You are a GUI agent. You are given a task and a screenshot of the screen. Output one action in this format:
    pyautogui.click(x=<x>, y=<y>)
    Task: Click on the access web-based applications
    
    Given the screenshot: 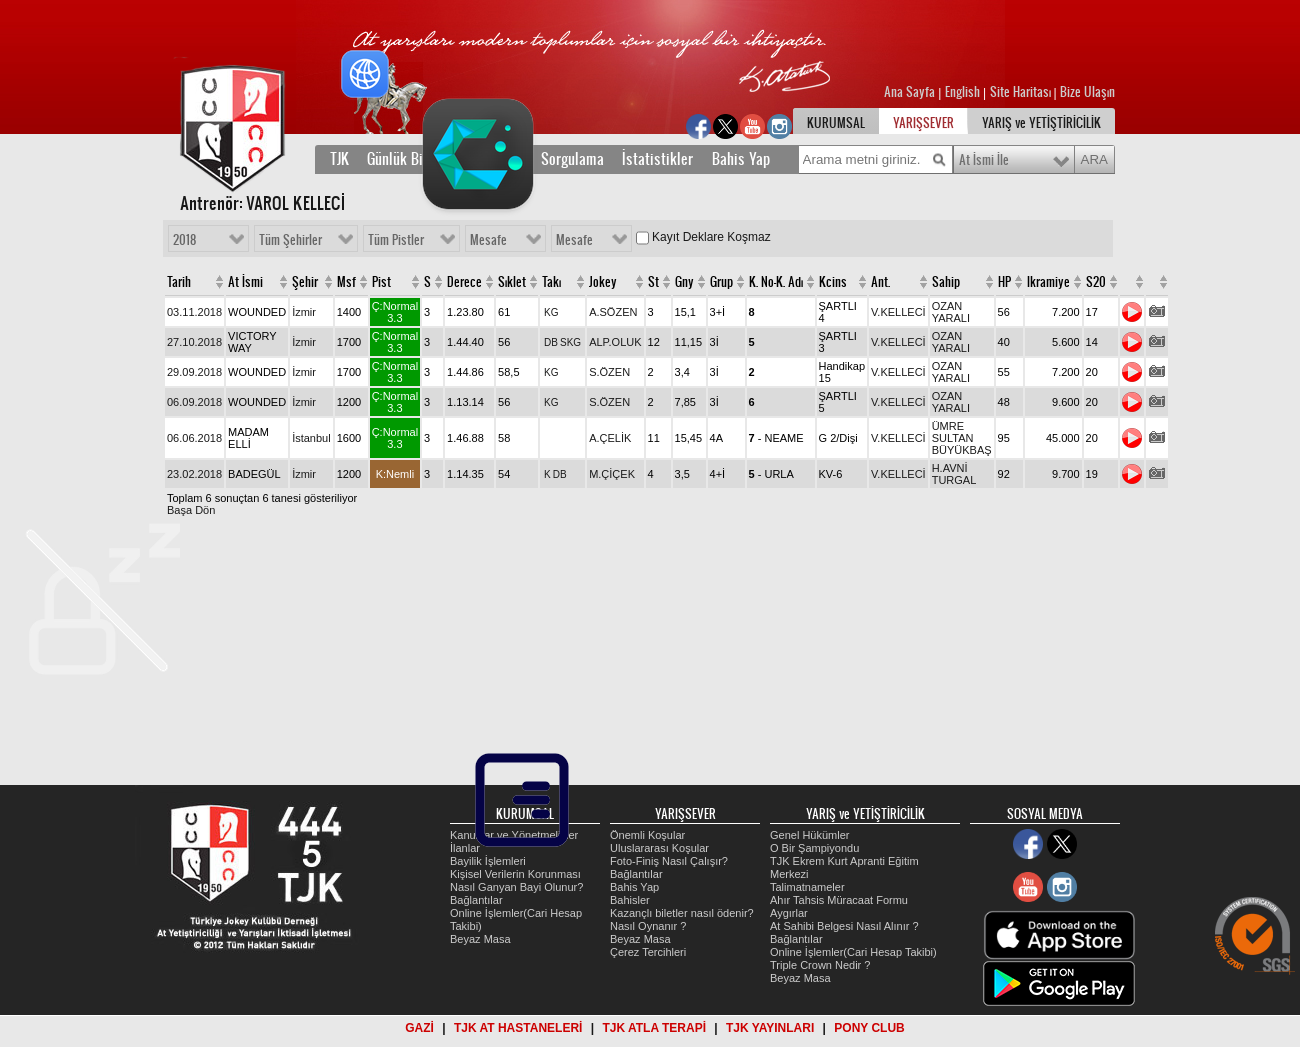 What is the action you would take?
    pyautogui.click(x=365, y=74)
    